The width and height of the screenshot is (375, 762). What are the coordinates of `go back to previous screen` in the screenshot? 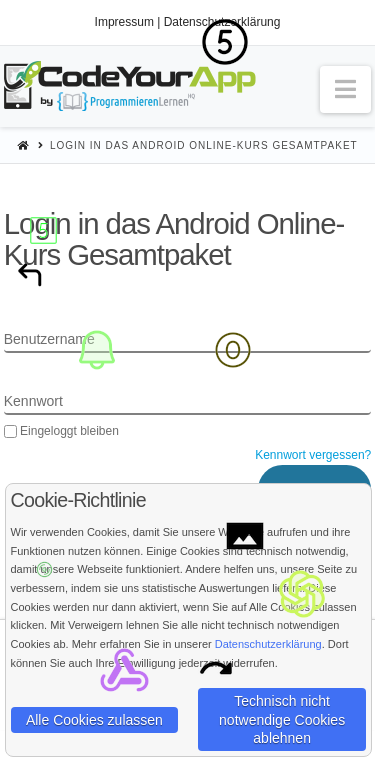 It's located at (30, 275).